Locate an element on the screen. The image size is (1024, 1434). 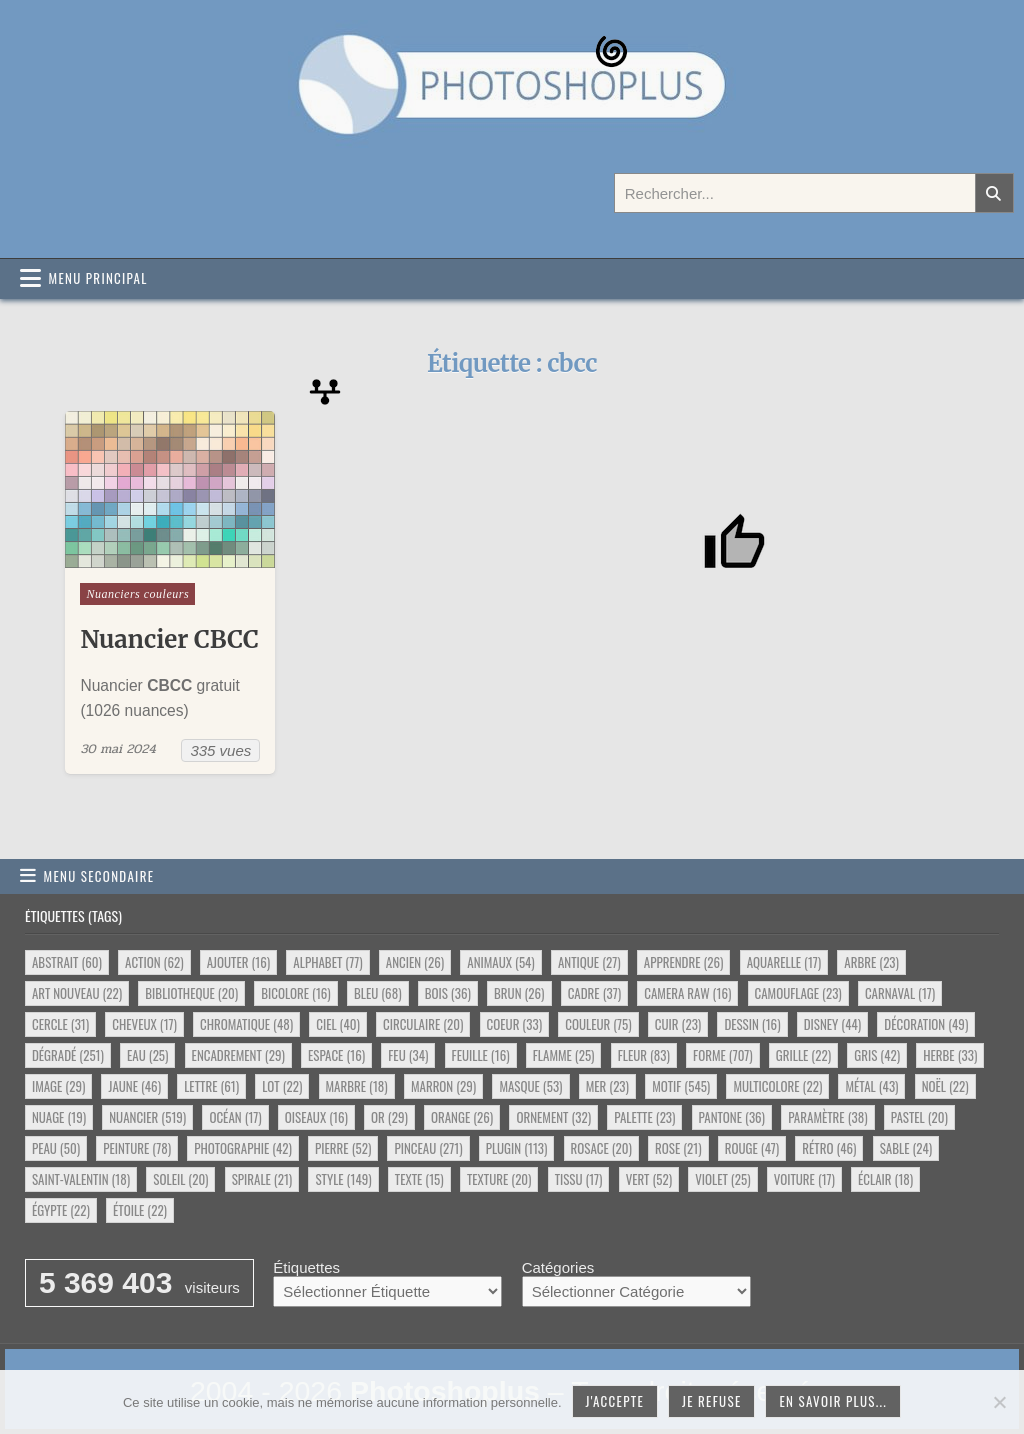
like or upvote this content is located at coordinates (734, 543).